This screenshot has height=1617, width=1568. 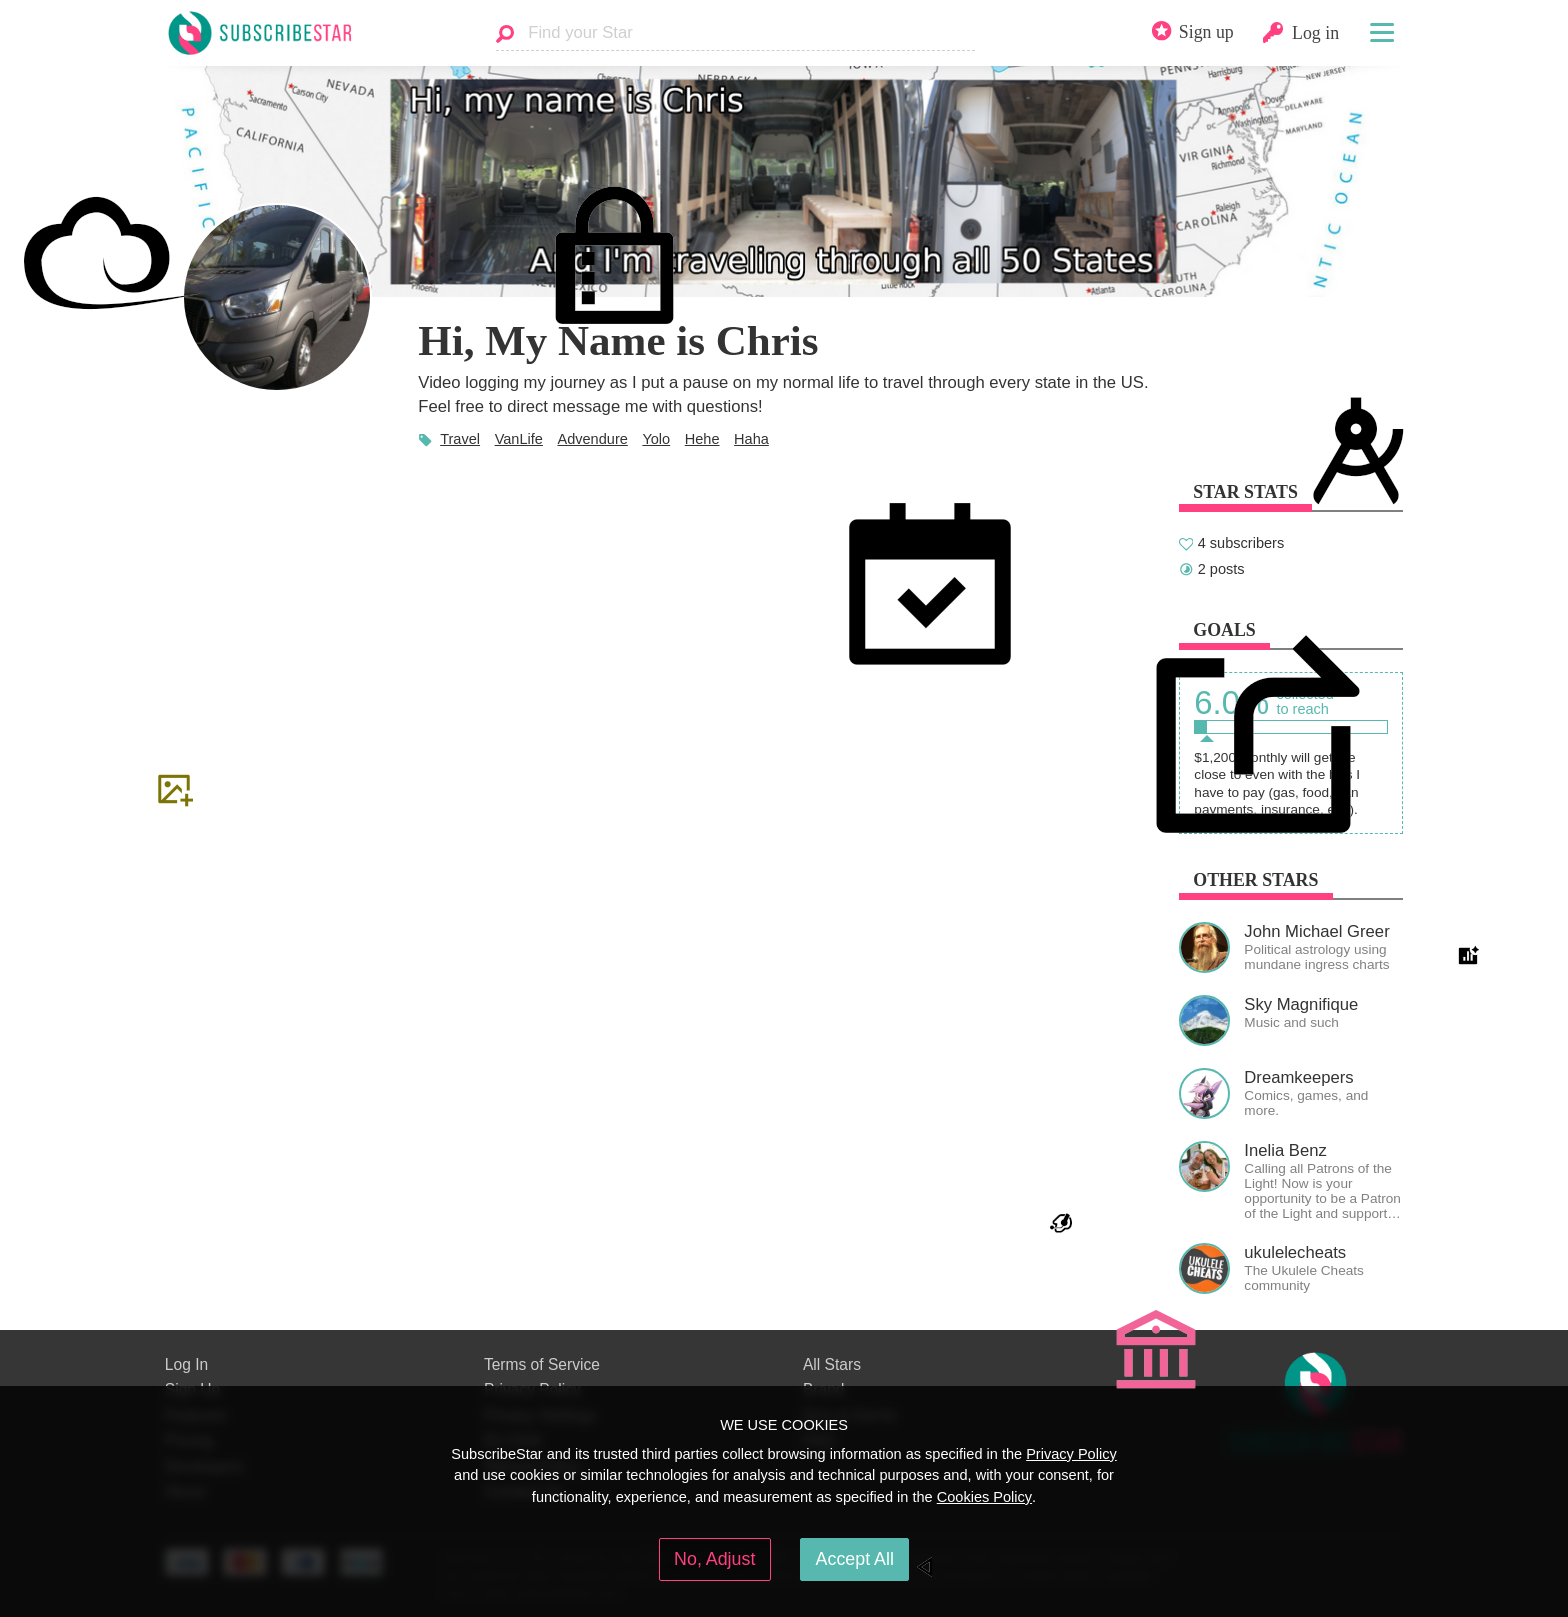 I want to click on ethers.js library branding or documentation link, so click(x=113, y=253).